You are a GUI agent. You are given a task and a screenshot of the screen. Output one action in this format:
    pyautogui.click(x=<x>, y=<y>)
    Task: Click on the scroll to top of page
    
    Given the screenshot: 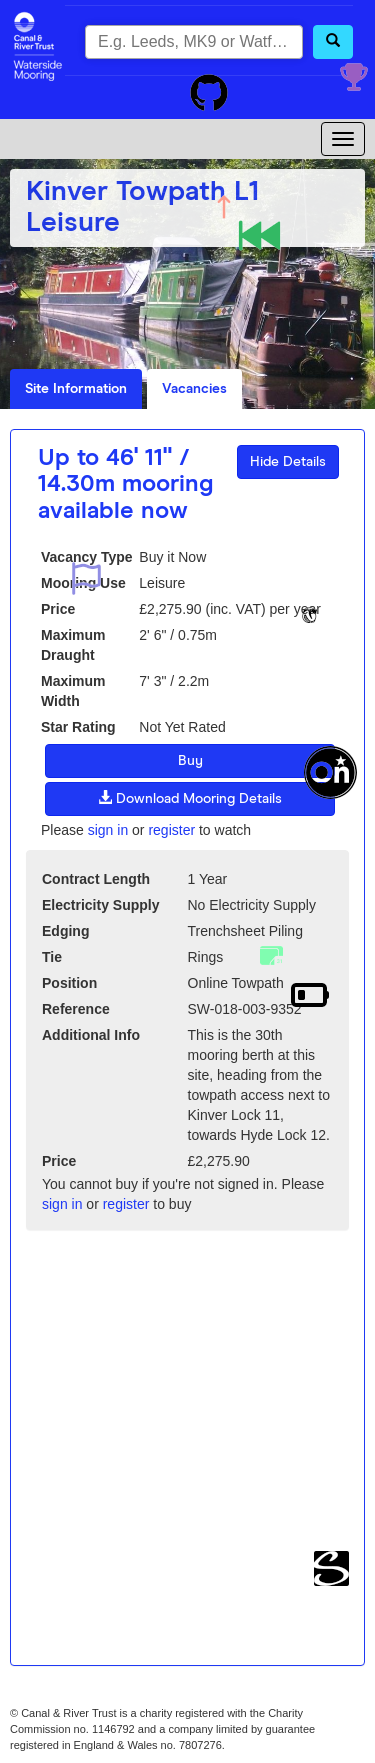 What is the action you would take?
    pyautogui.click(x=224, y=207)
    